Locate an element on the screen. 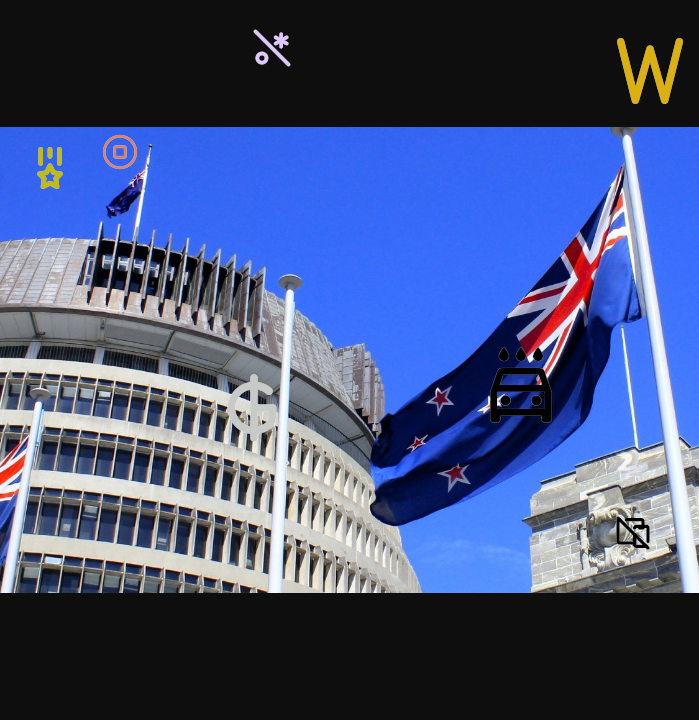 This screenshot has width=699, height=720. indicates items or options starting with the letter W is located at coordinates (650, 71).